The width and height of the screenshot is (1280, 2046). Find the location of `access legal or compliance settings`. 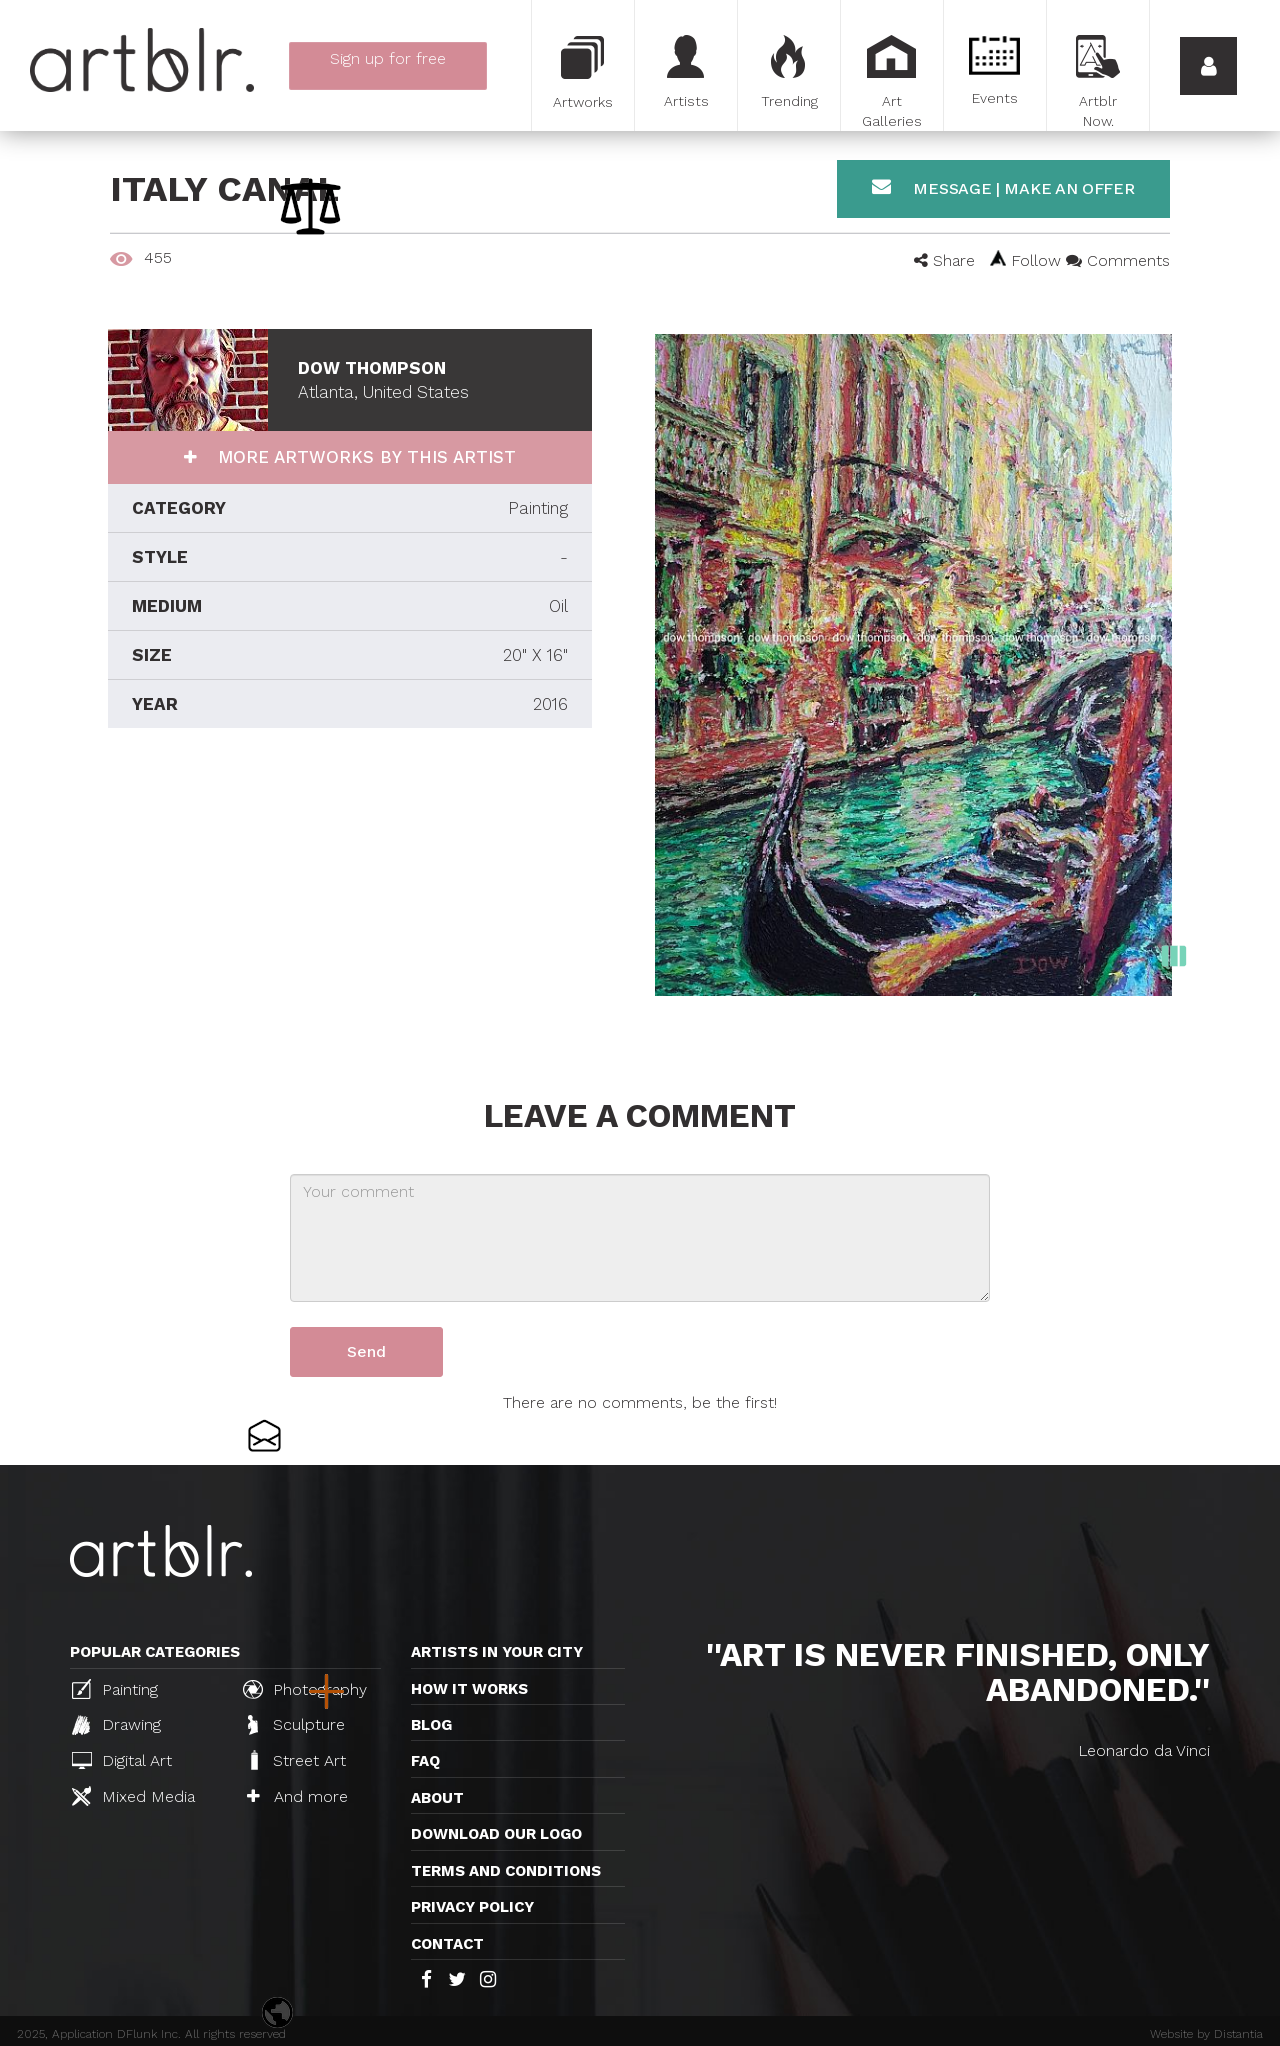

access legal or compliance settings is located at coordinates (310, 206).